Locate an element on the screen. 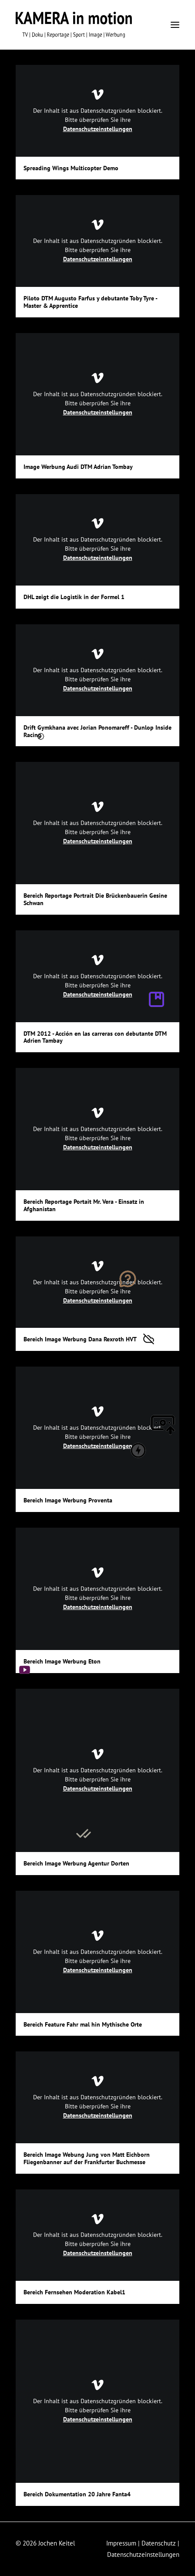 The image size is (195, 2576). indicates offline mode with cached content available is located at coordinates (138, 1450).